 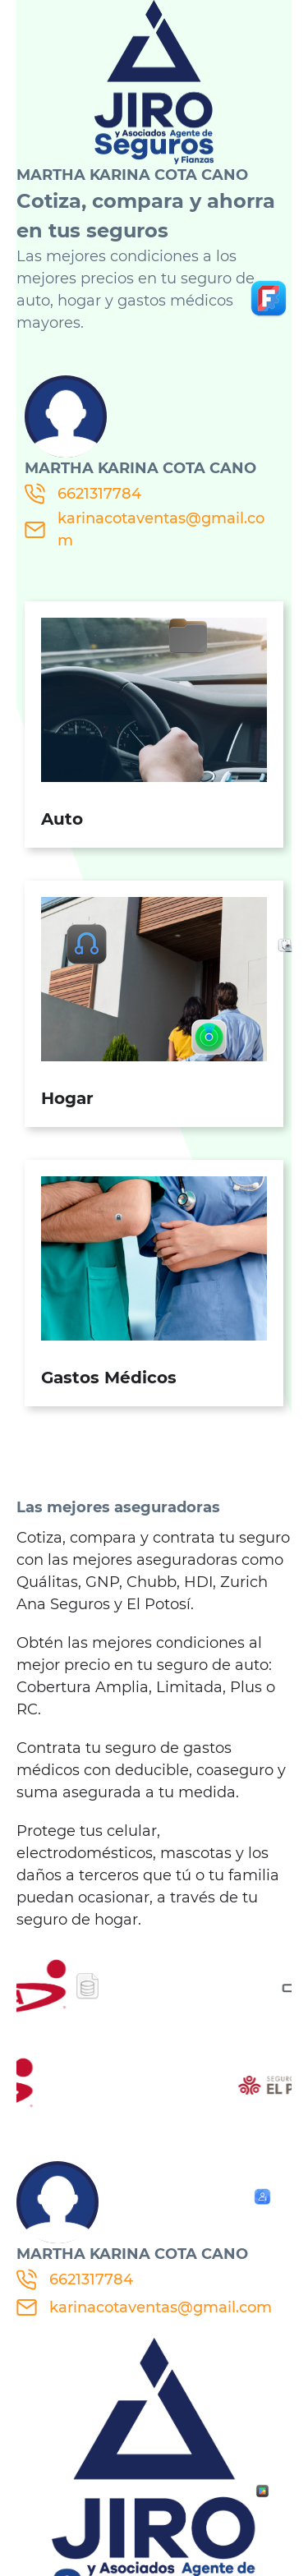 What do you see at coordinates (209, 1037) in the screenshot?
I see `open Find My app to locate devices or people` at bounding box center [209, 1037].